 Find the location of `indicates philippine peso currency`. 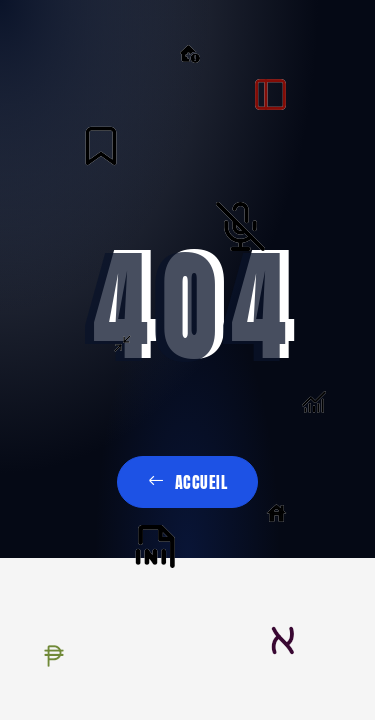

indicates philippine peso currency is located at coordinates (54, 656).